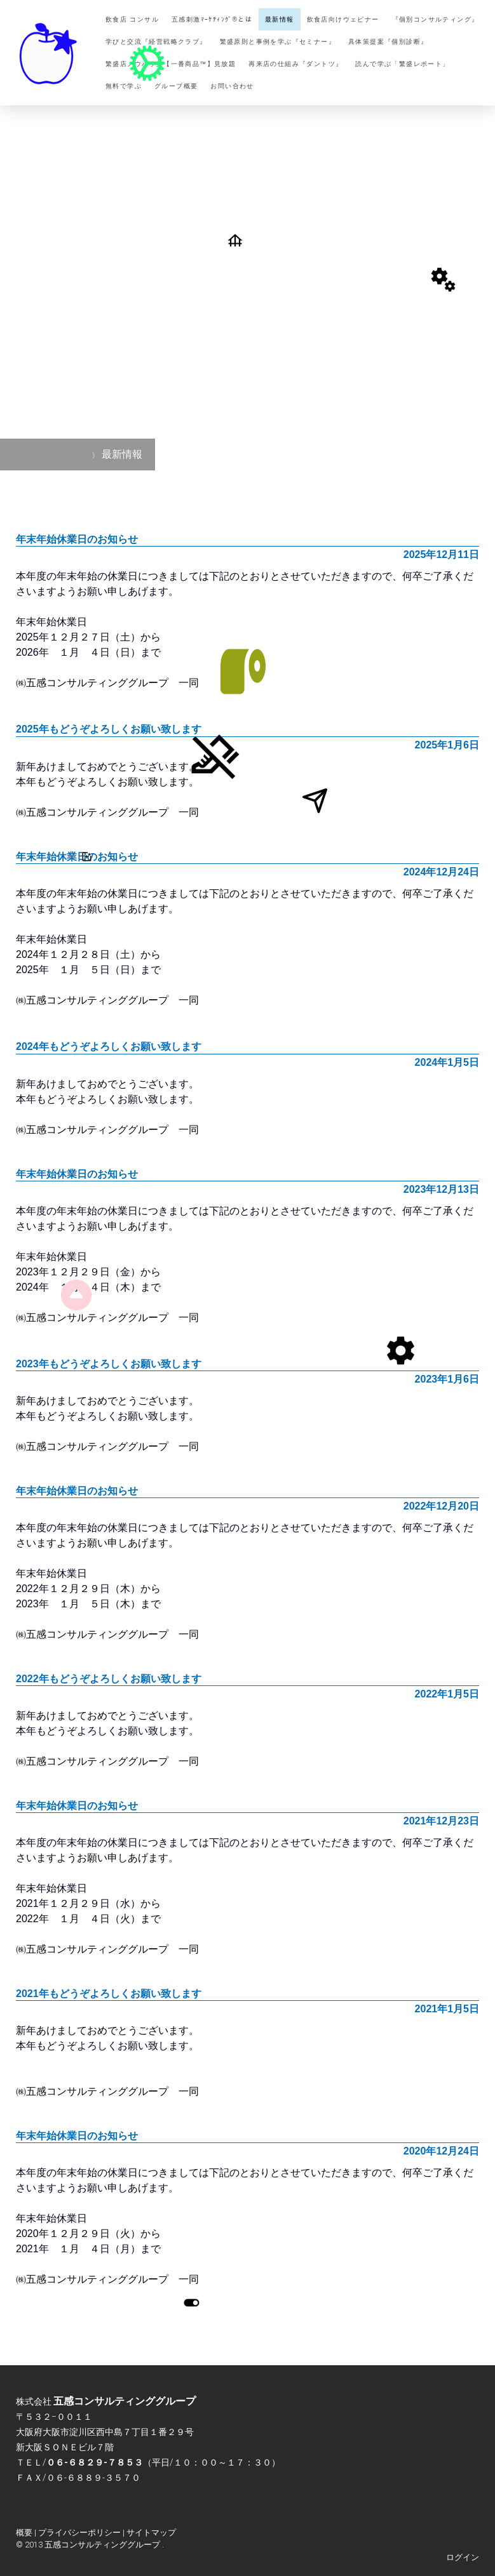 The height and width of the screenshot is (2576, 495). What do you see at coordinates (400, 1350) in the screenshot?
I see `access app or system settings` at bounding box center [400, 1350].